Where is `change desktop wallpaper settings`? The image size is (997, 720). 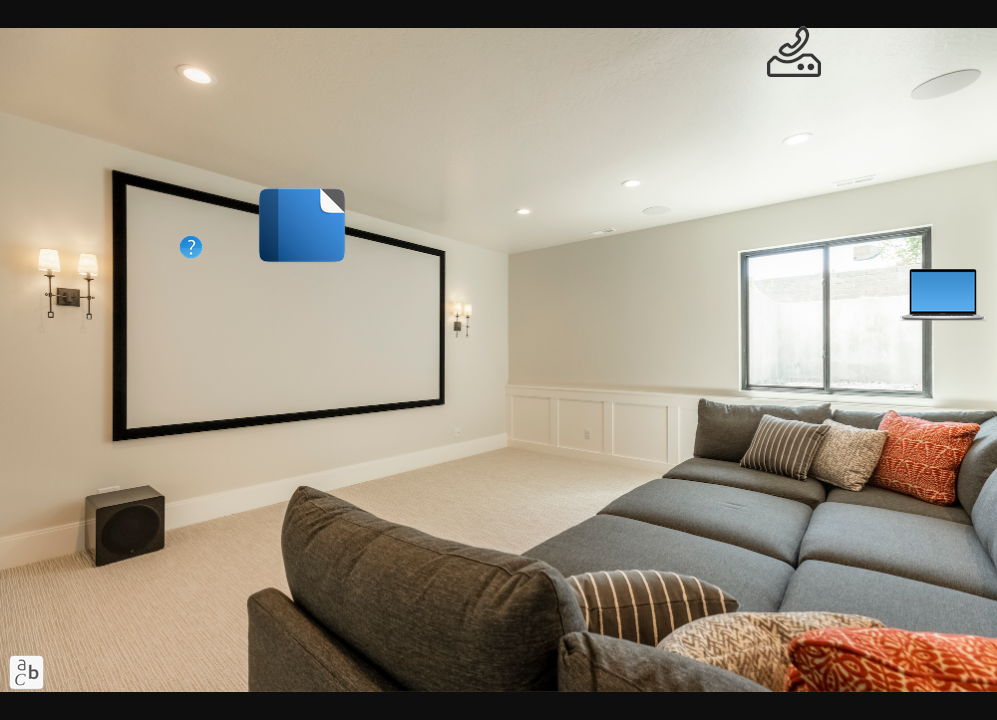 change desktop wallpaper settings is located at coordinates (302, 222).